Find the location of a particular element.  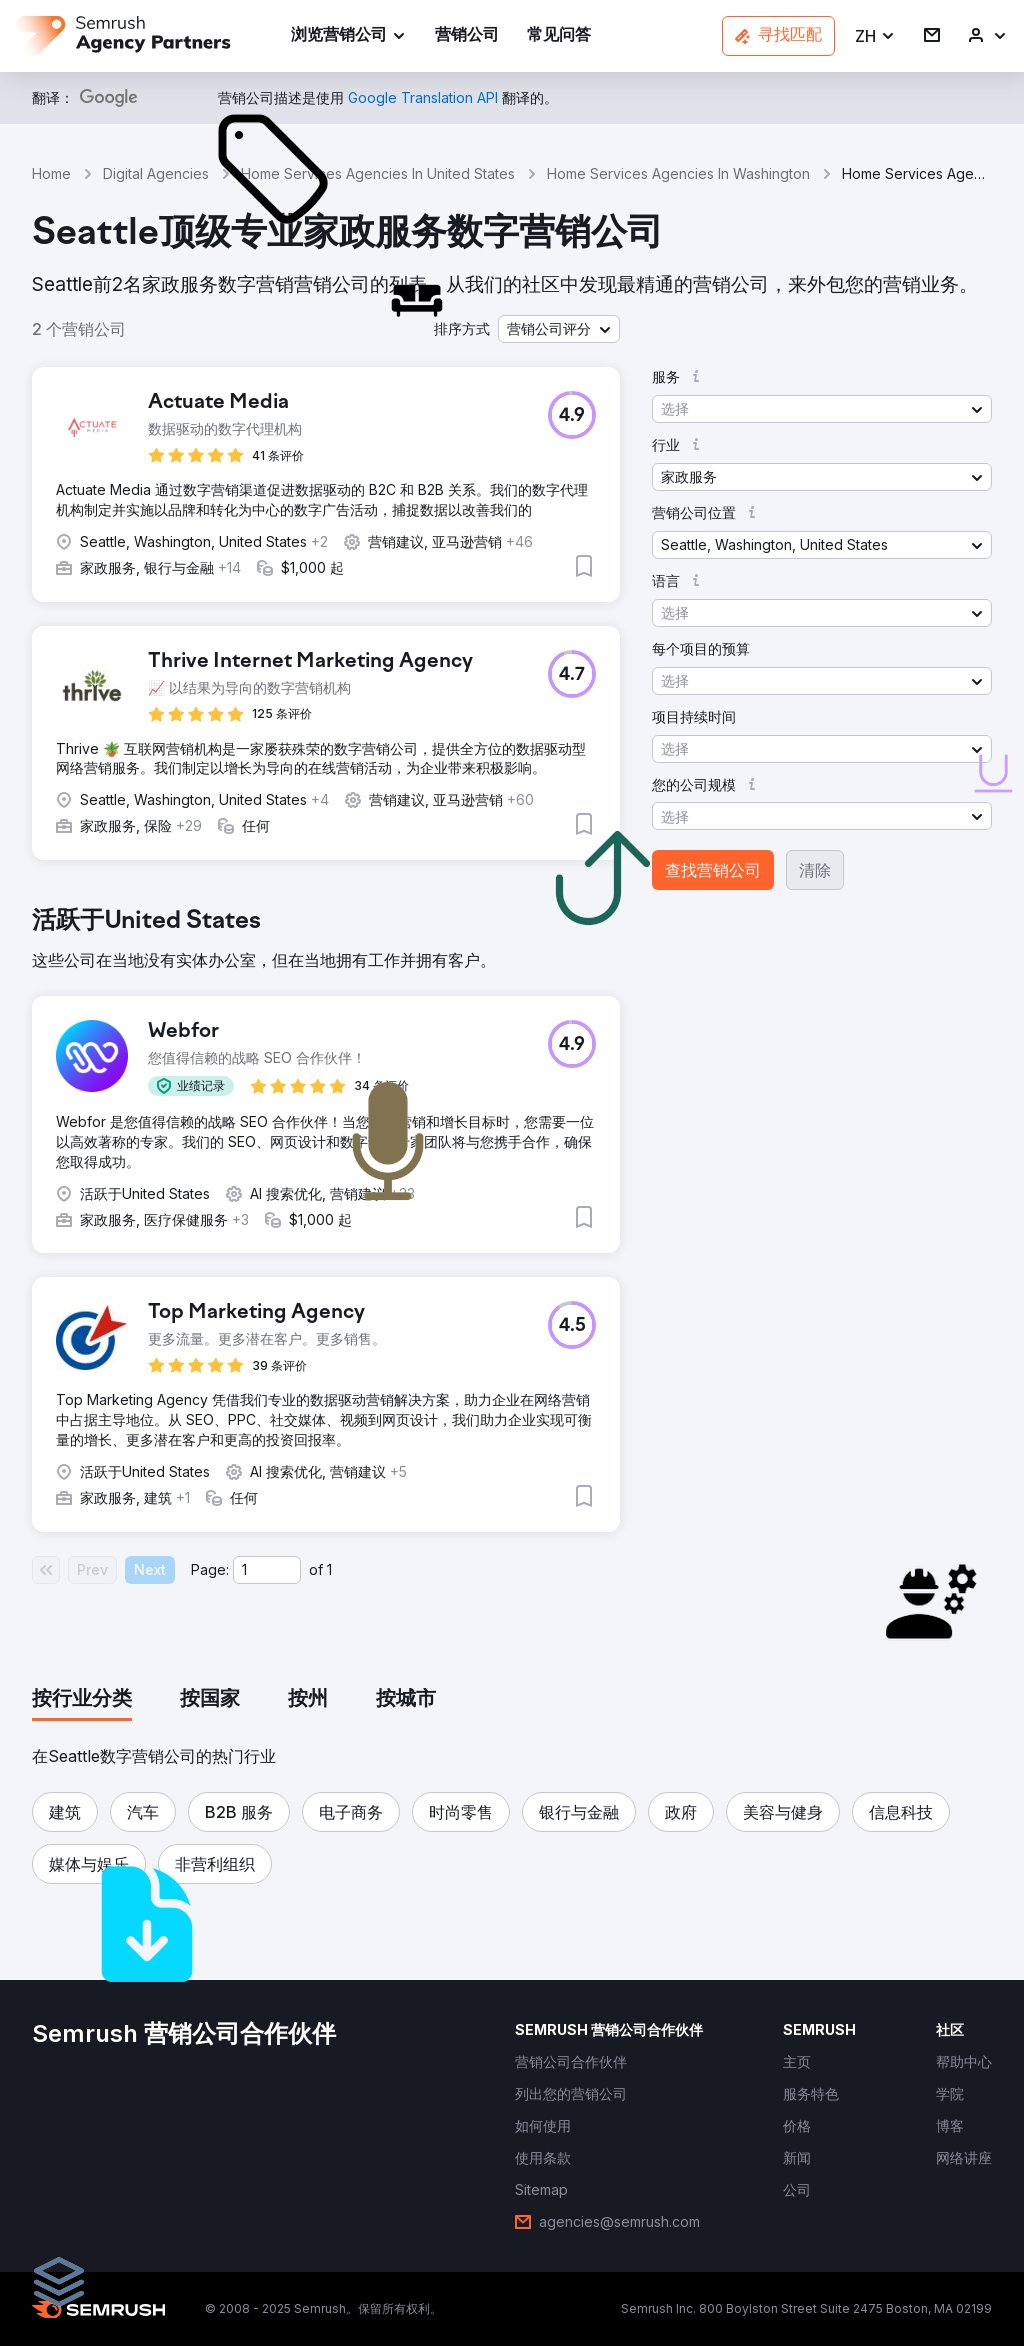

browse furniture or home decor items is located at coordinates (417, 300).